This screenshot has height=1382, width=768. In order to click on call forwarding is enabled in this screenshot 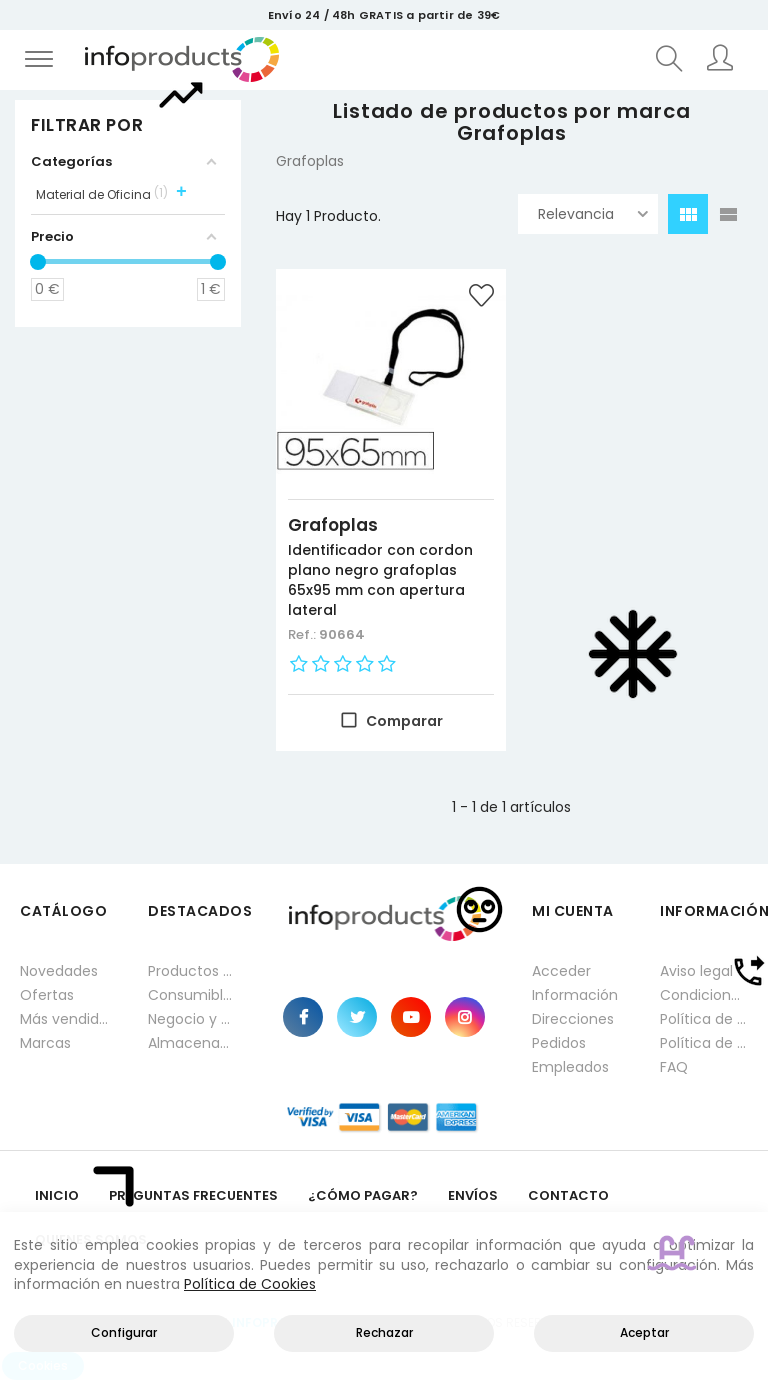, I will do `click(748, 972)`.